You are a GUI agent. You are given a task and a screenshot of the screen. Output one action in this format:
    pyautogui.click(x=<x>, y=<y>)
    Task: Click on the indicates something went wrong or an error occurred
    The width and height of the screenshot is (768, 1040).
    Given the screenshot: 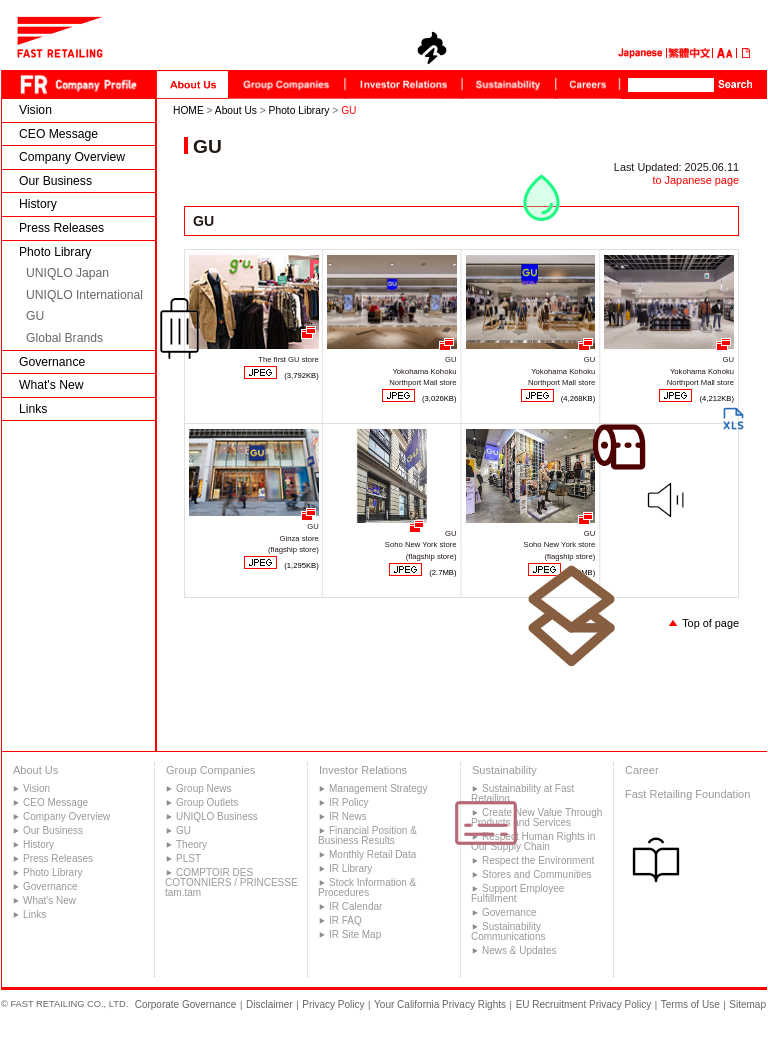 What is the action you would take?
    pyautogui.click(x=432, y=48)
    